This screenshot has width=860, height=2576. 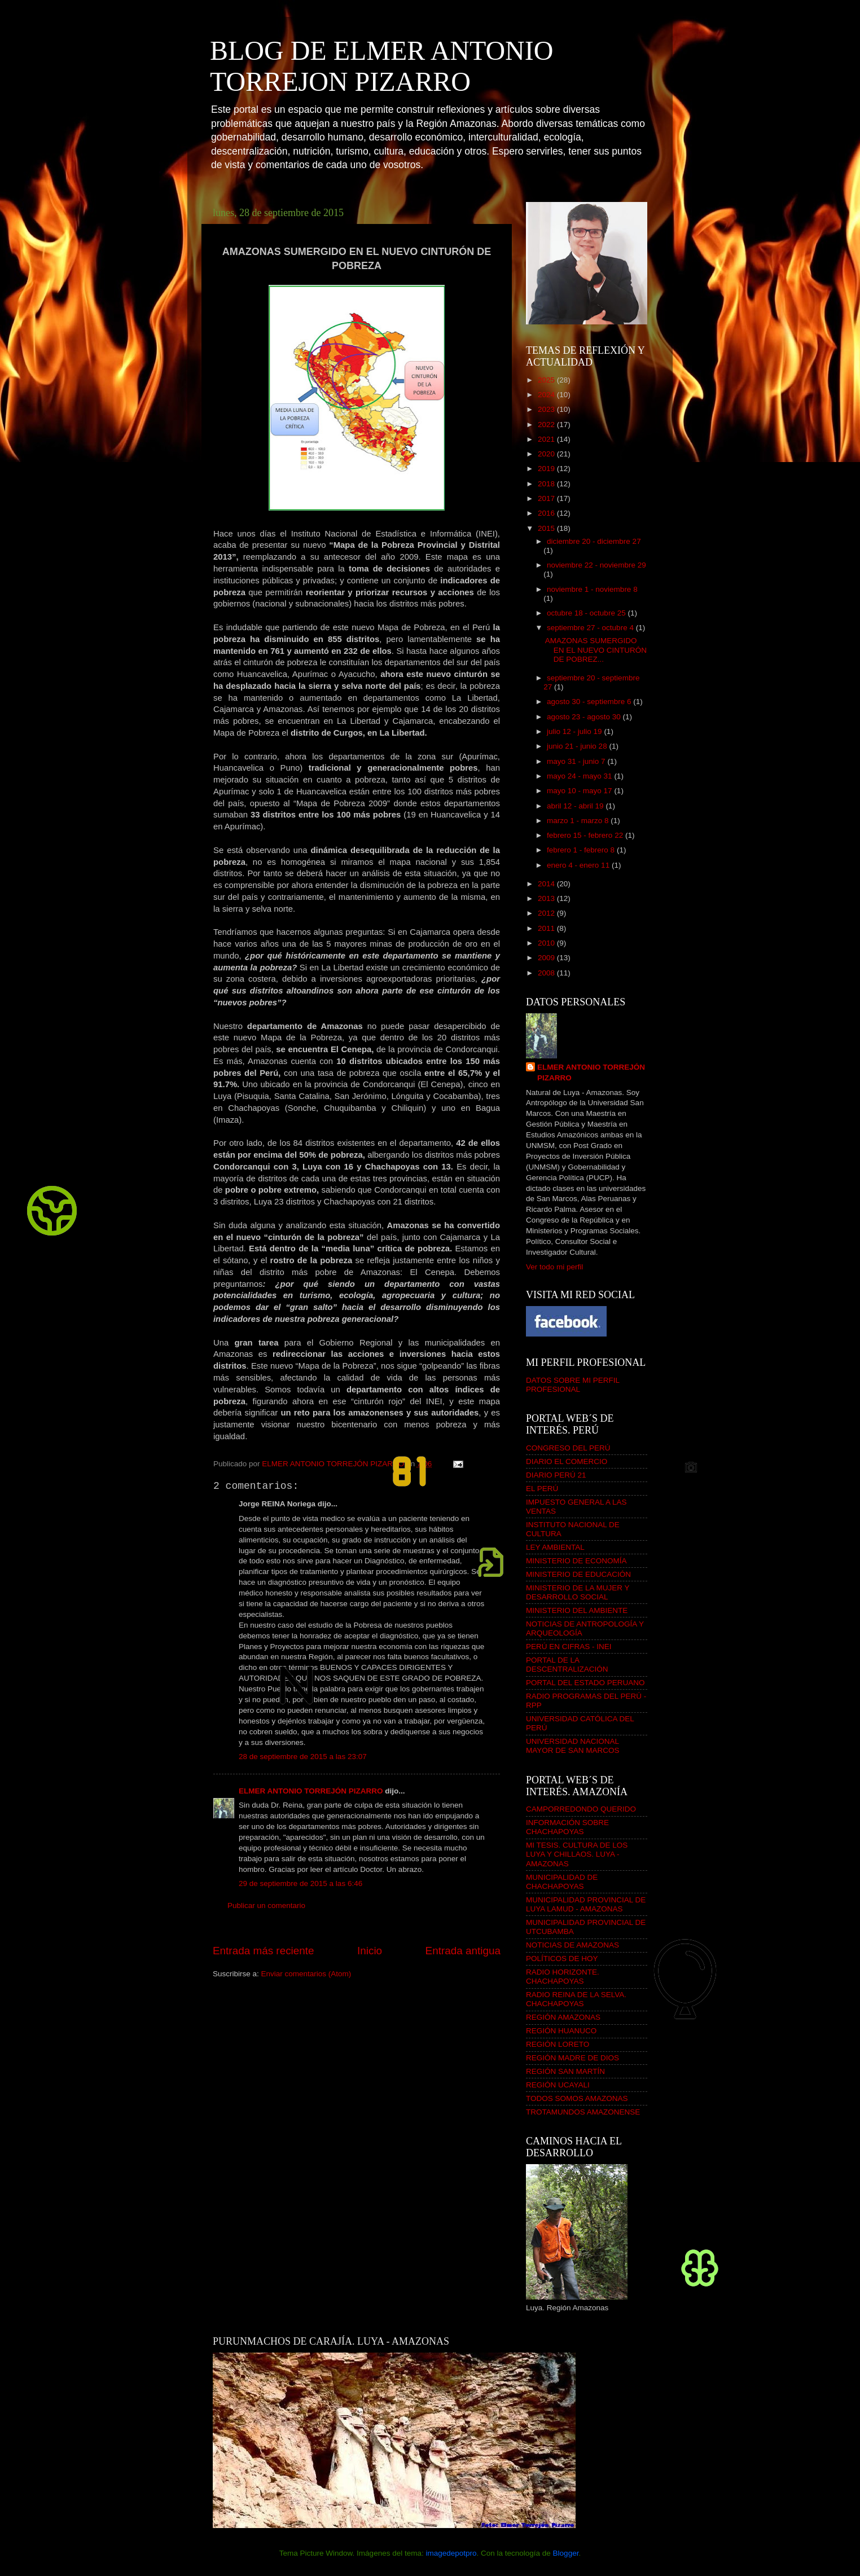 What do you see at coordinates (52, 1211) in the screenshot?
I see `switch to global or worldwide view` at bounding box center [52, 1211].